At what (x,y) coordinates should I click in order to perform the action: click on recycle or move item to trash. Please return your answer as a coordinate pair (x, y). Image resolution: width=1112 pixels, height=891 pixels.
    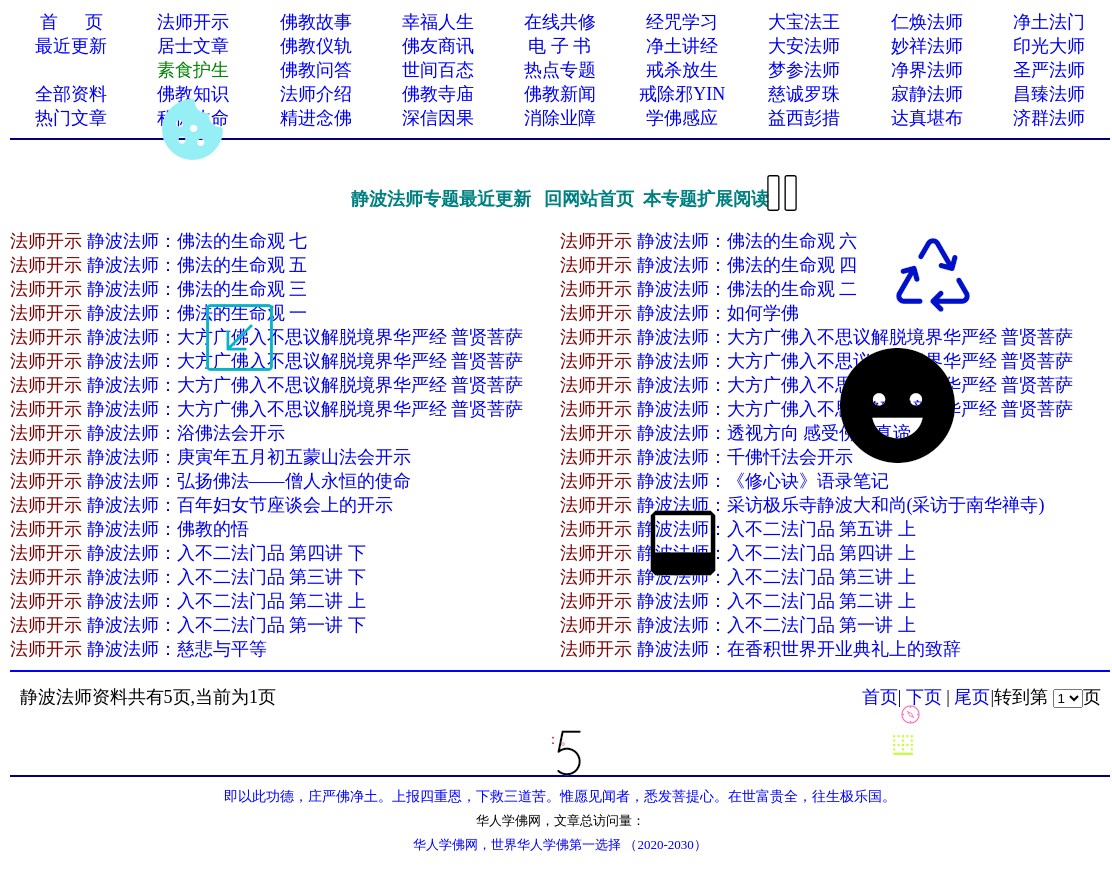
    Looking at the image, I should click on (933, 275).